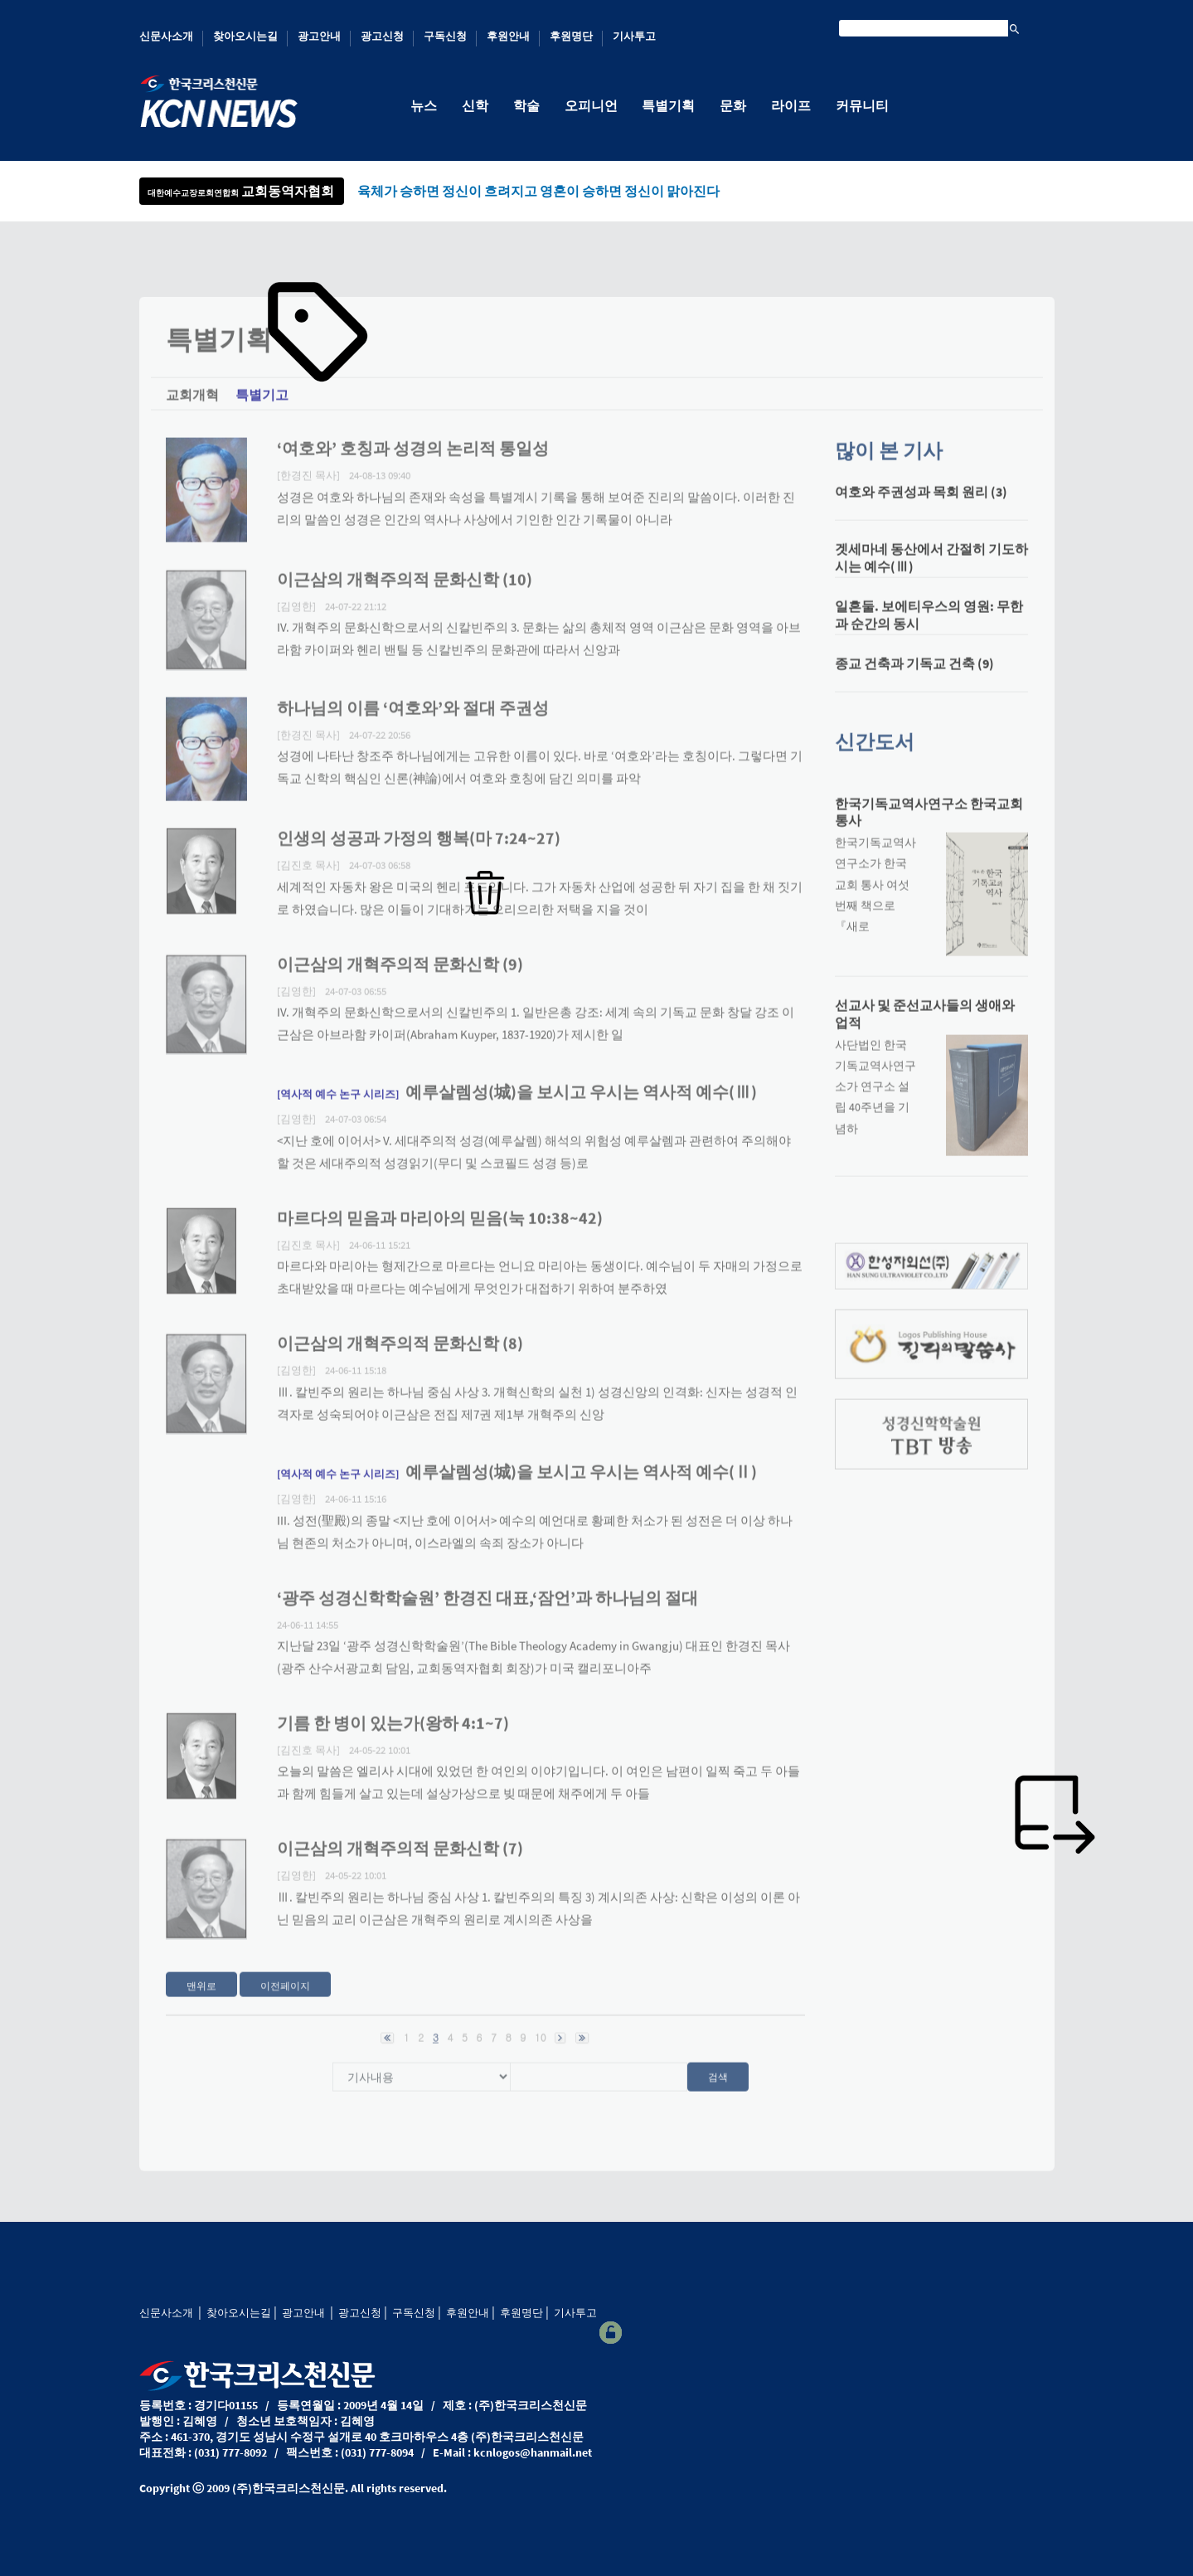 This screenshot has width=1193, height=2576. Describe the element at coordinates (610, 2332) in the screenshot. I see `view public feed content` at that location.